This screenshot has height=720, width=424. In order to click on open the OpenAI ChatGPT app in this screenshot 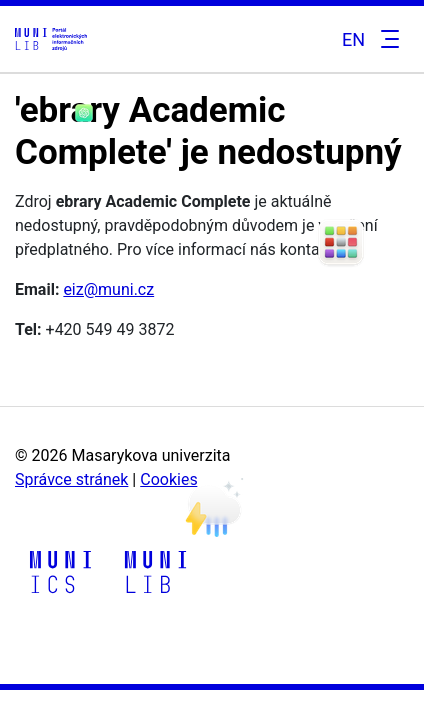, I will do `click(84, 113)`.